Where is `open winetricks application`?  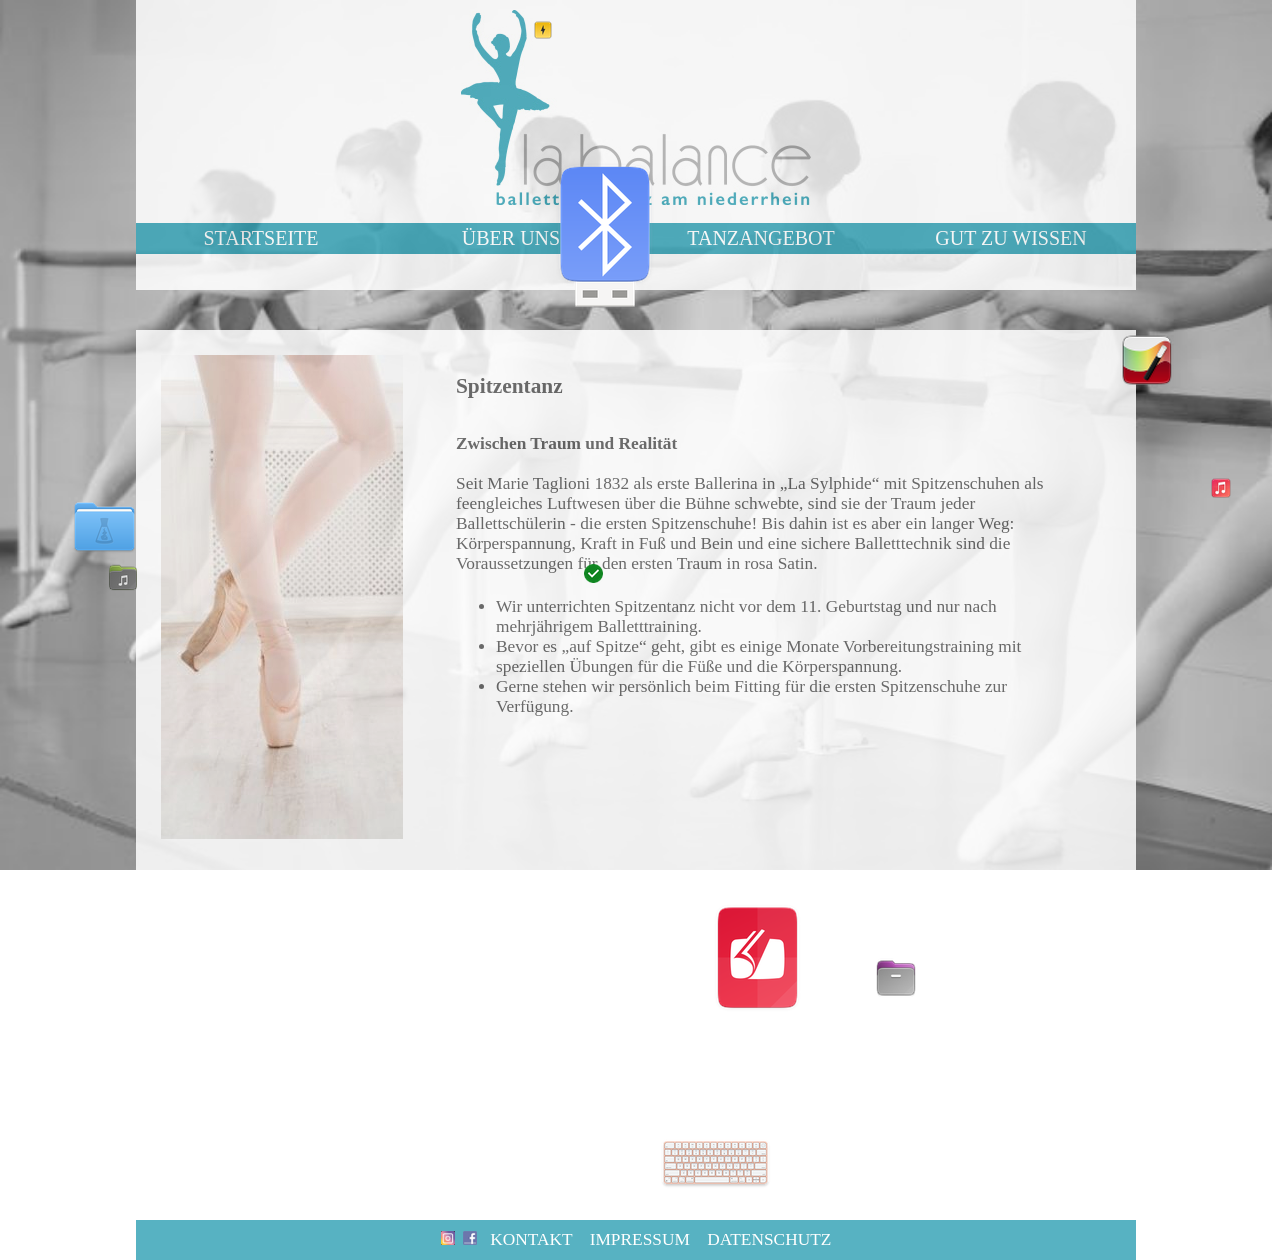 open winetricks application is located at coordinates (1147, 360).